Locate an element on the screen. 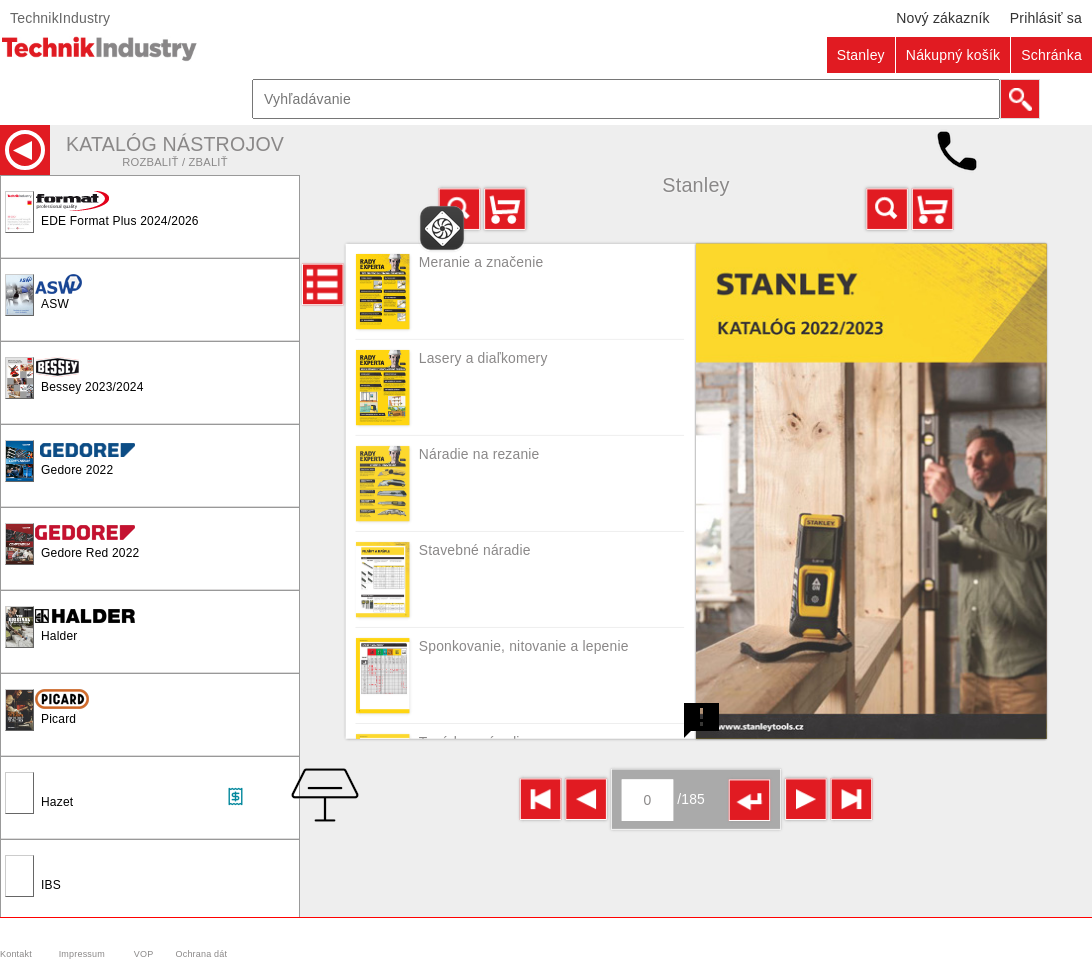 The width and height of the screenshot is (1092, 959). make a phone call is located at coordinates (957, 151).